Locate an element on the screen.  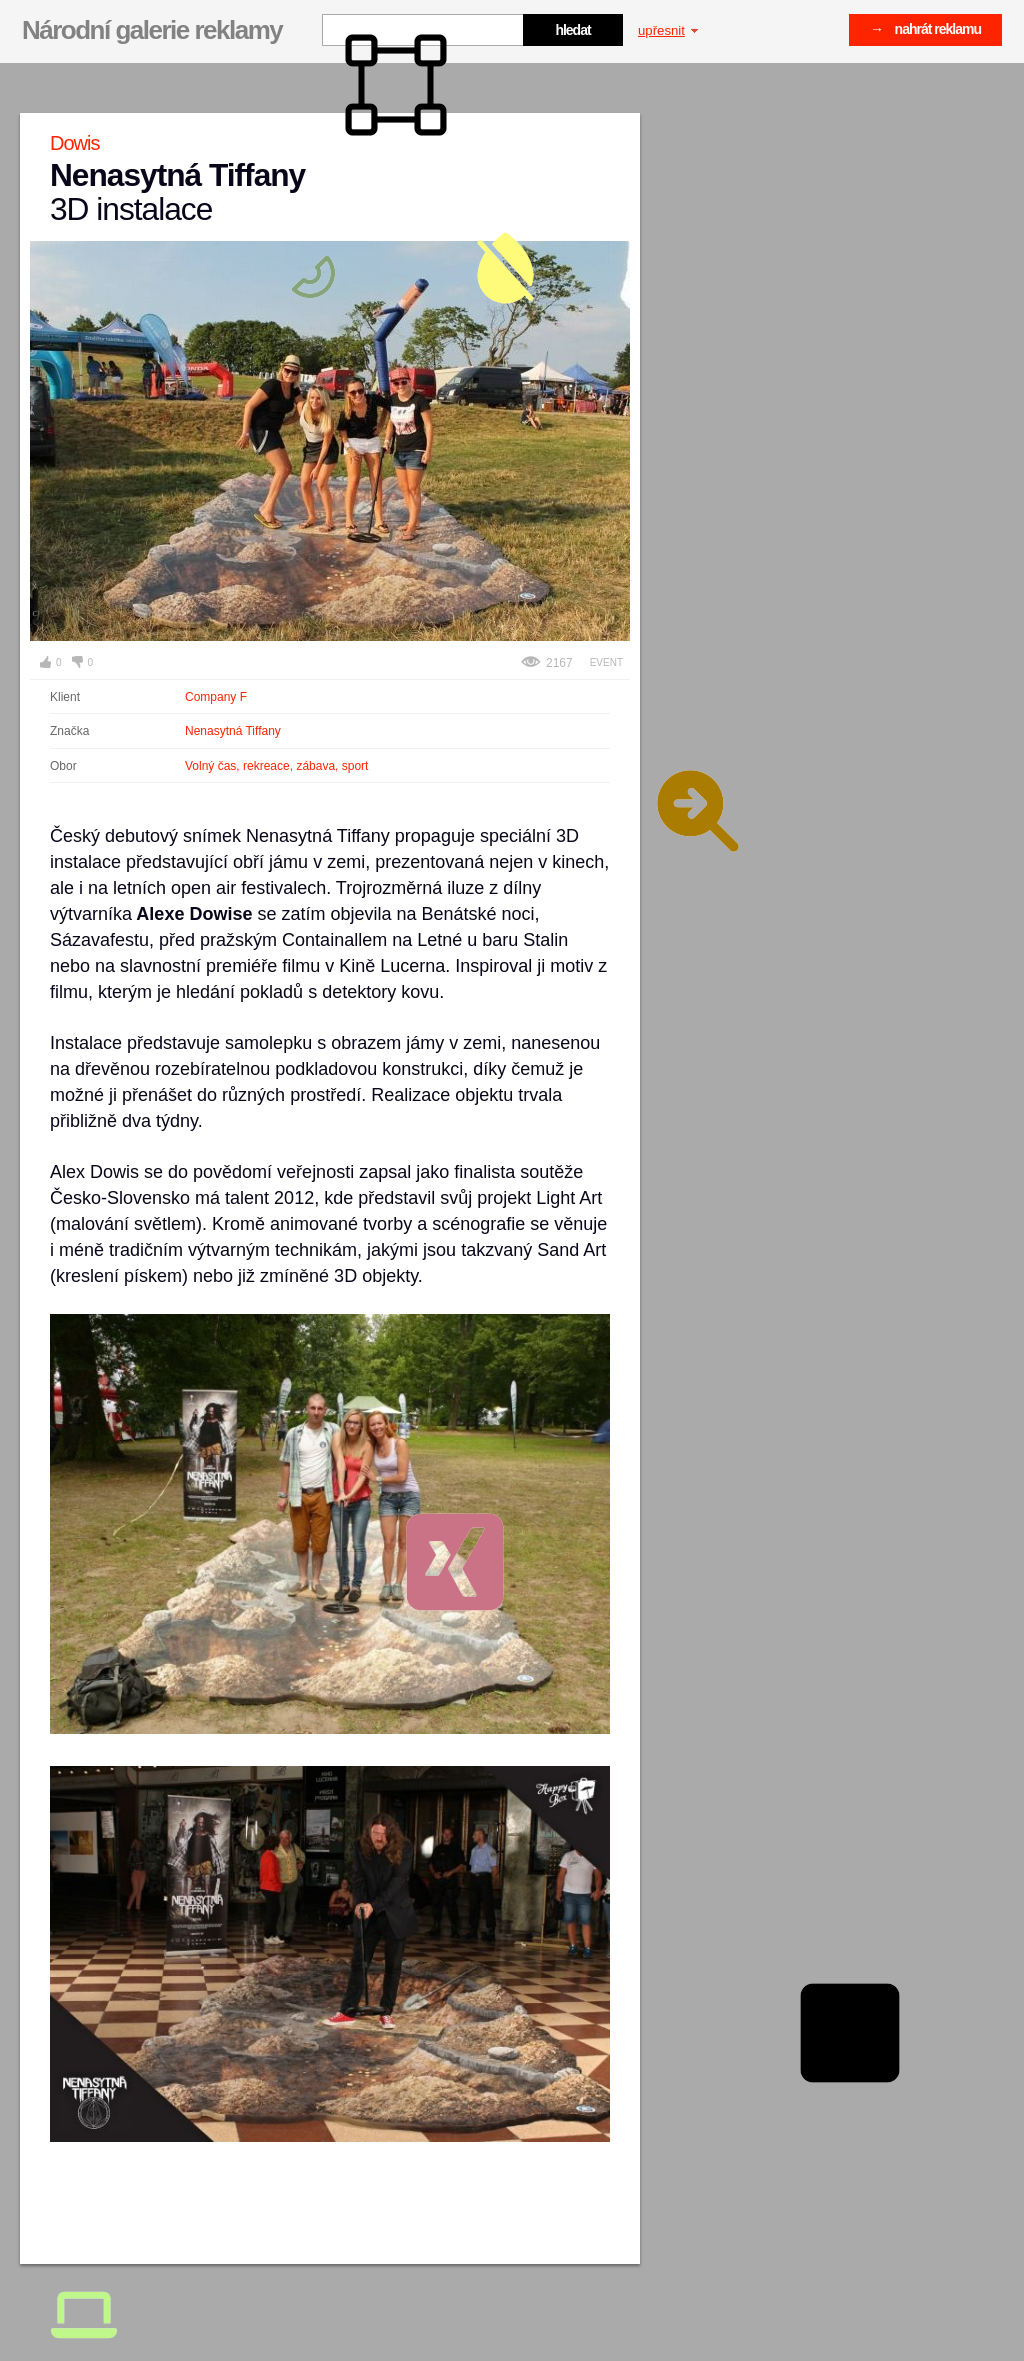
select melon or cantaloupe fruit is located at coordinates (314, 277).